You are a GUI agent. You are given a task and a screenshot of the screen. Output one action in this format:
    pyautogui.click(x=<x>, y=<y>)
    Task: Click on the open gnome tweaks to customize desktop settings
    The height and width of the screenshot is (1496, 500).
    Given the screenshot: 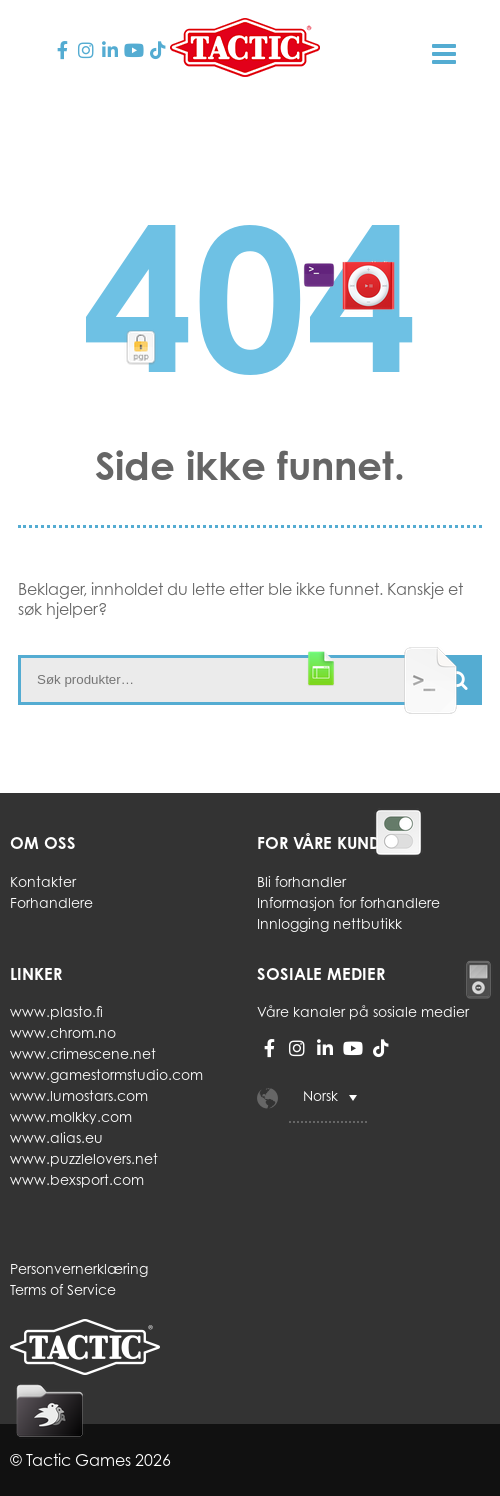 What is the action you would take?
    pyautogui.click(x=398, y=832)
    